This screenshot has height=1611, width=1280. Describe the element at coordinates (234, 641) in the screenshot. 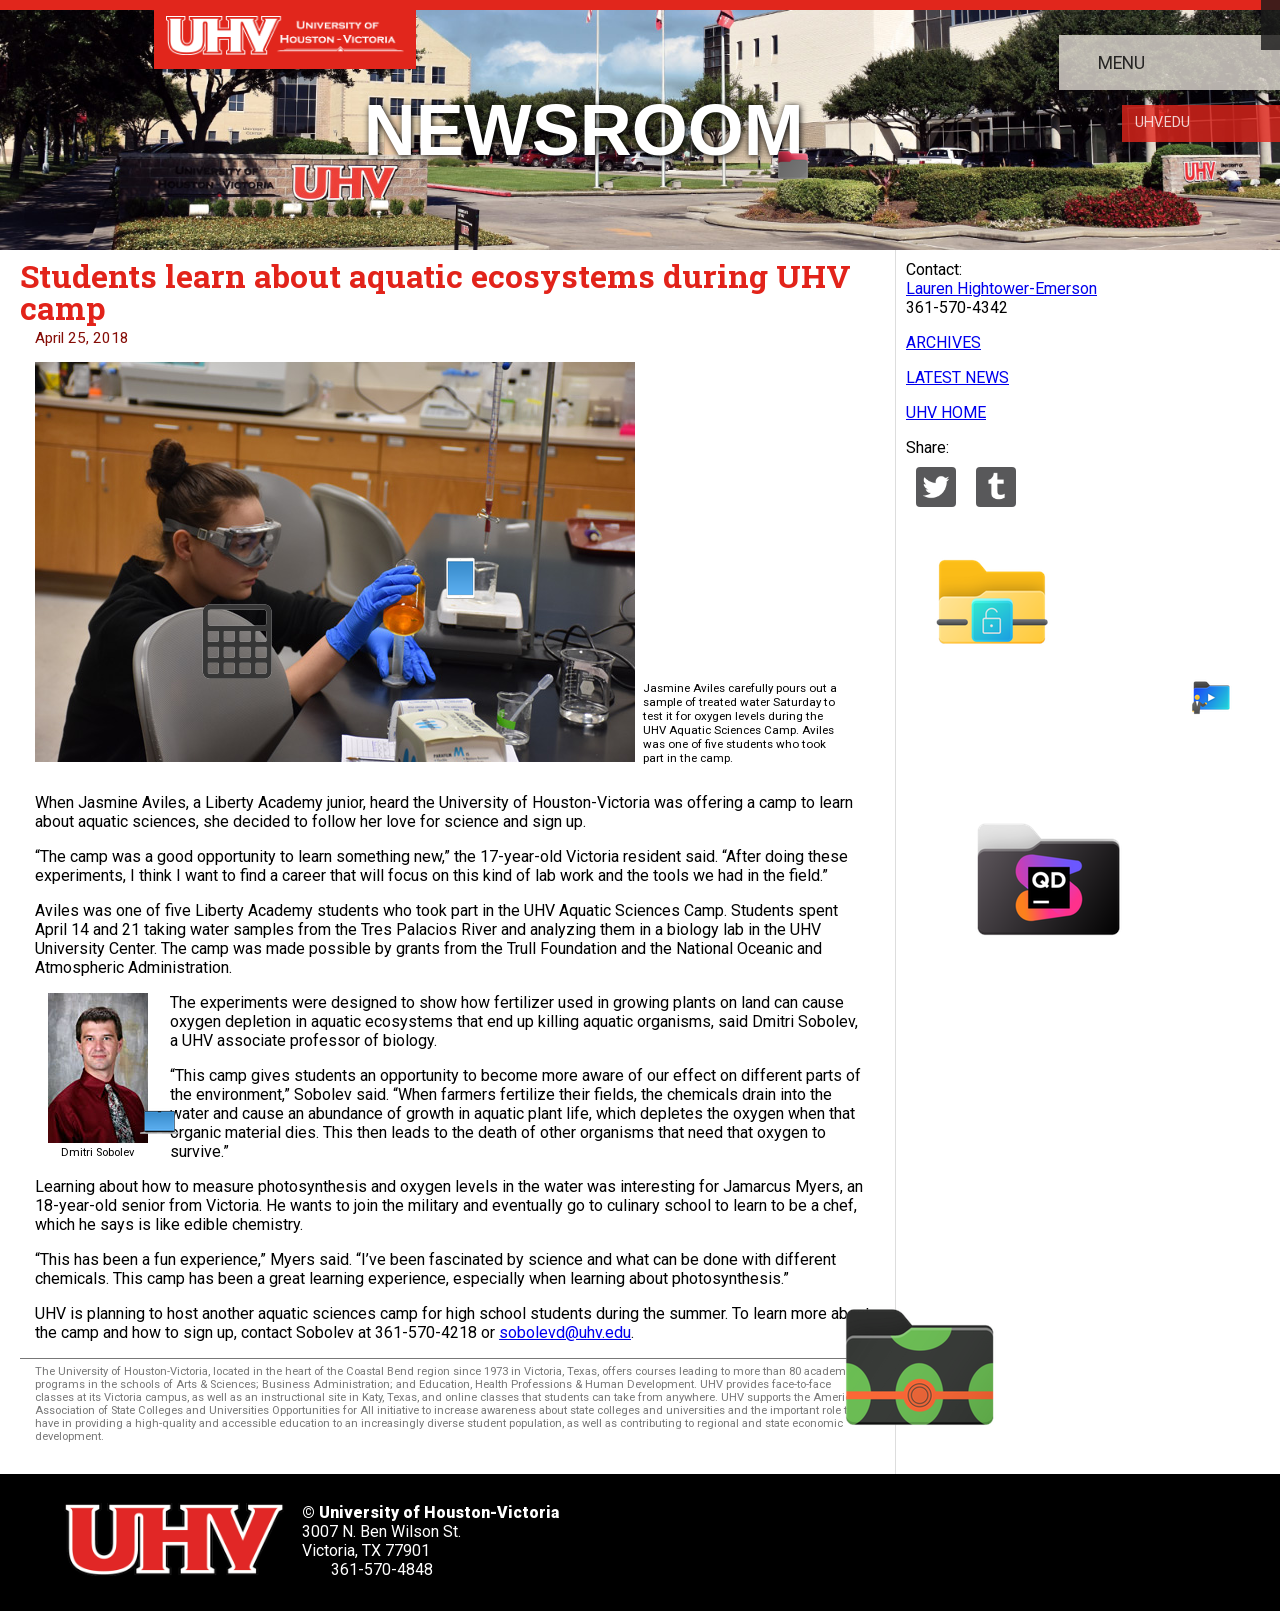

I see `open the calculator app` at that location.